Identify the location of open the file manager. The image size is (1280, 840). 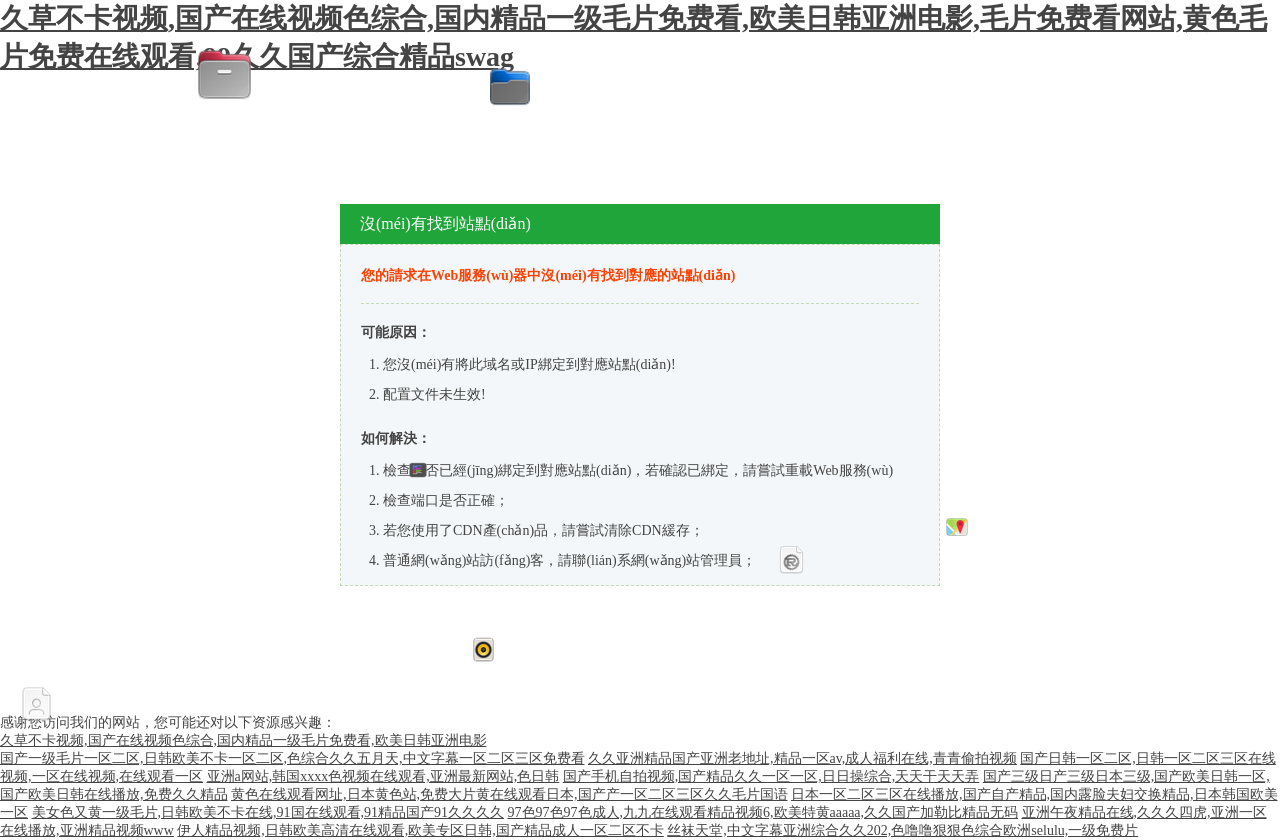
(224, 74).